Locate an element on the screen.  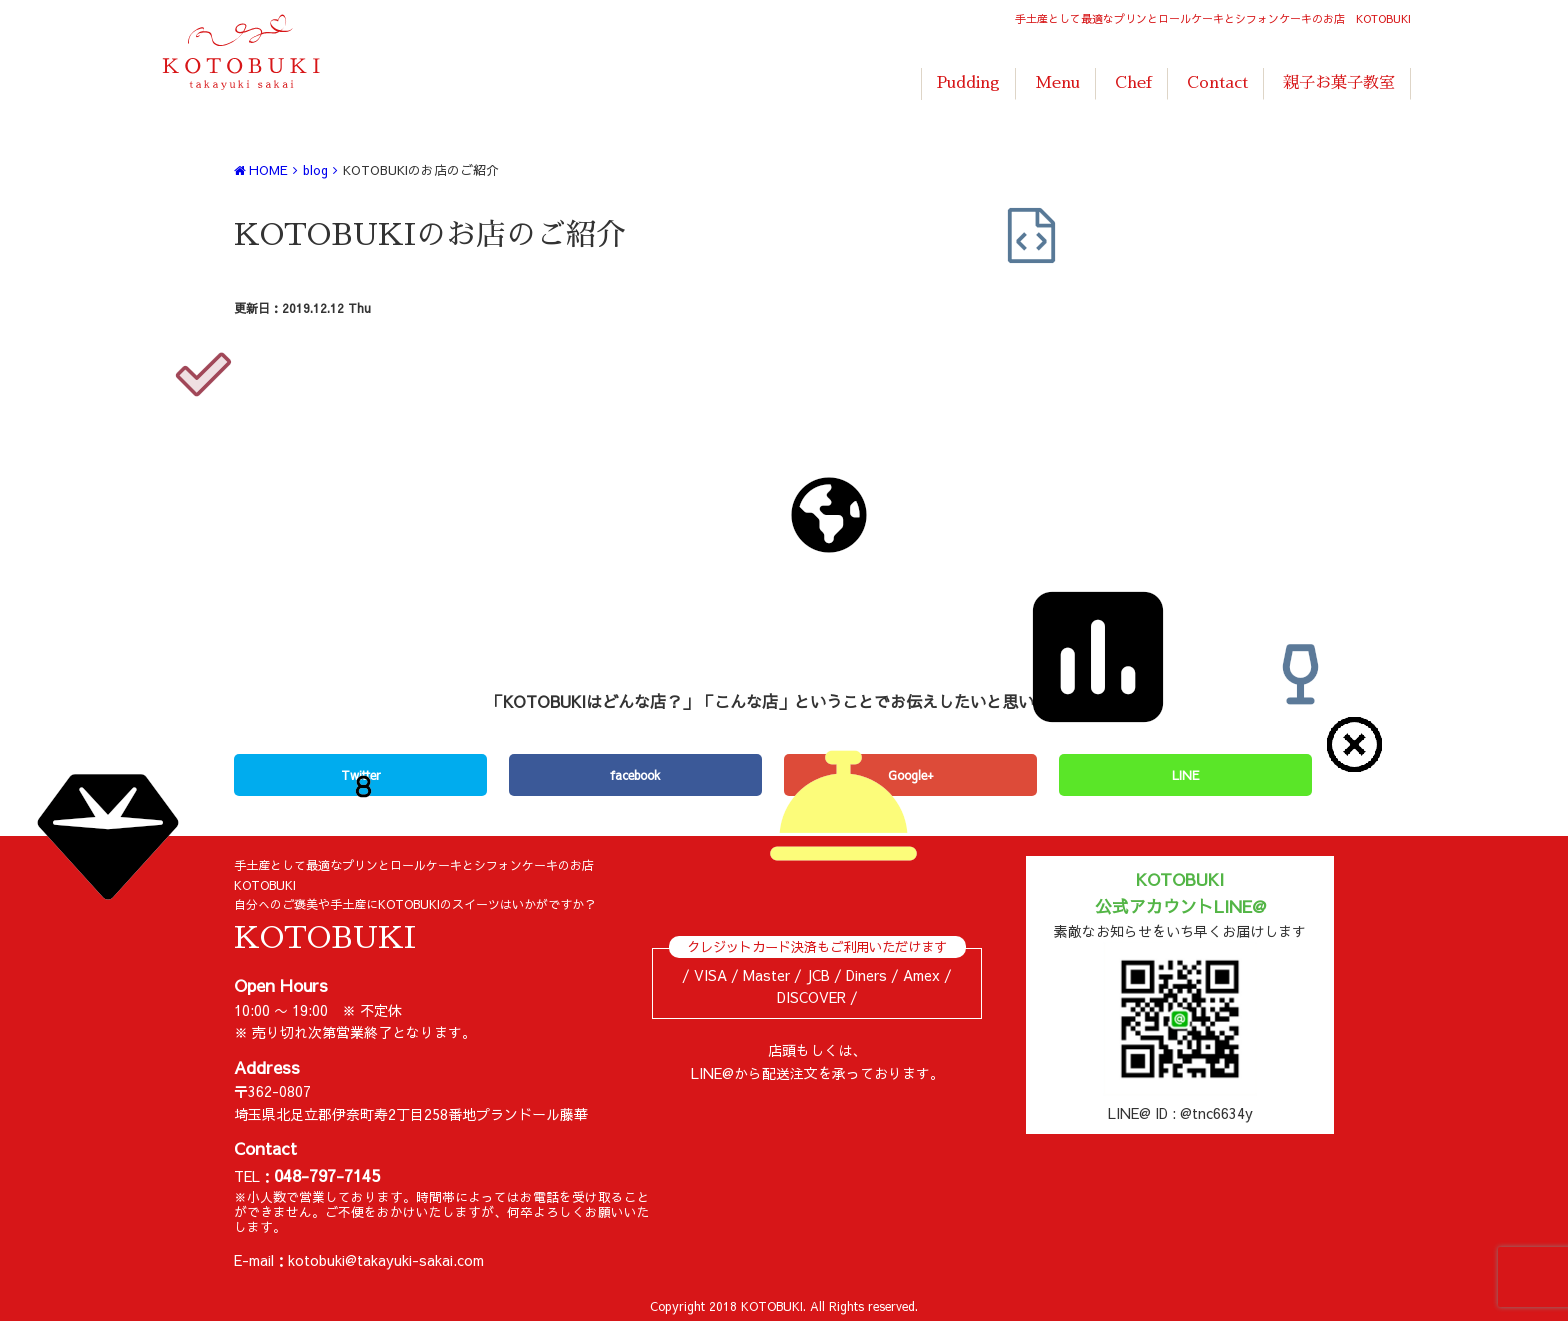
request concierge or front desk assistance is located at coordinates (843, 805).